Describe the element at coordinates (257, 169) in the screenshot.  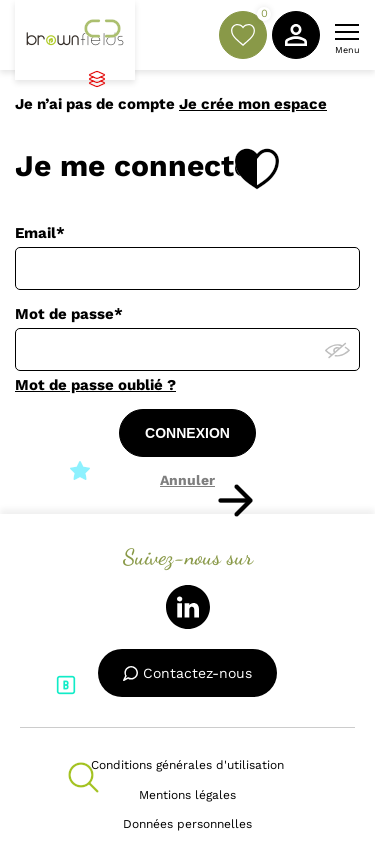
I see `indicates partial like or favorite status` at that location.